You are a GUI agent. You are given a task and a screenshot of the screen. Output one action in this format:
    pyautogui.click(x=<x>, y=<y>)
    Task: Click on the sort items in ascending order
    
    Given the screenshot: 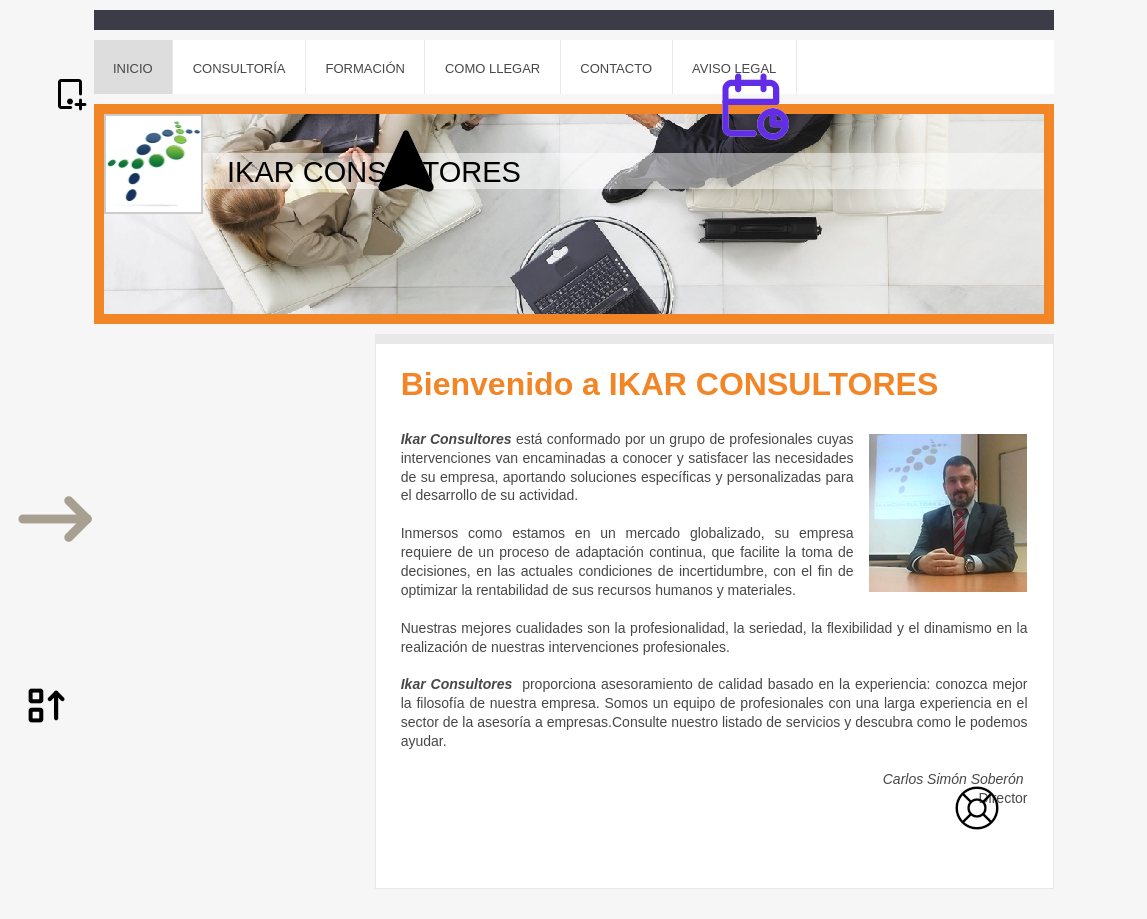 What is the action you would take?
    pyautogui.click(x=45, y=705)
    